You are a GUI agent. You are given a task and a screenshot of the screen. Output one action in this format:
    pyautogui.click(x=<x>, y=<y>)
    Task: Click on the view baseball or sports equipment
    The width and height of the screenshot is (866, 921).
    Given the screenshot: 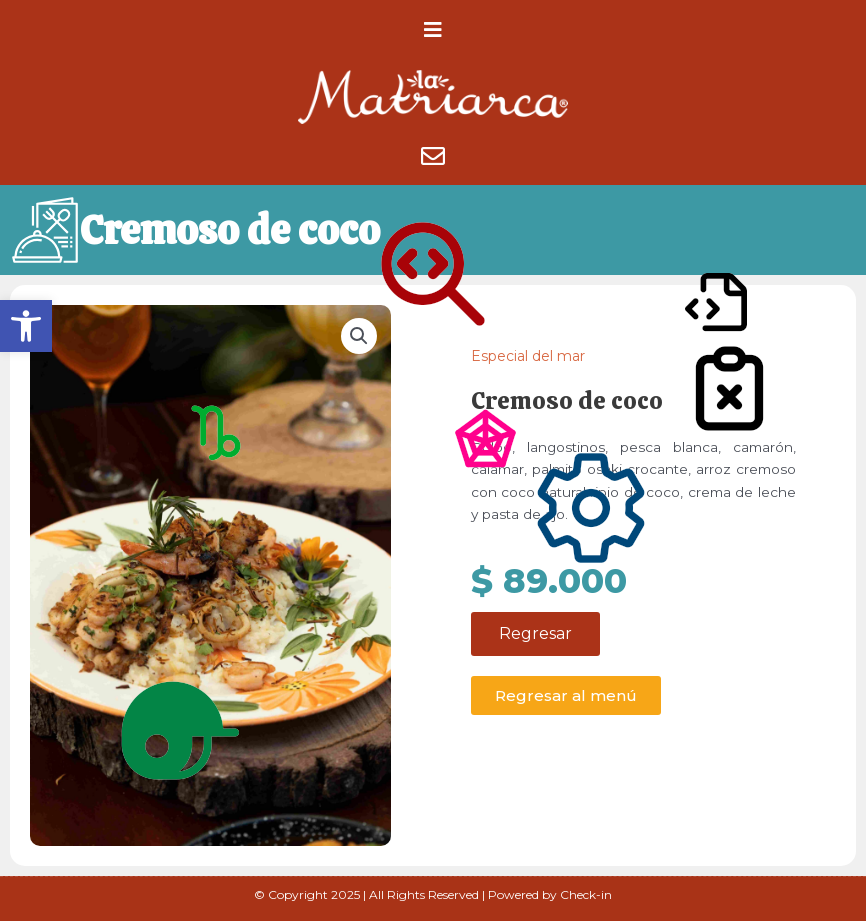 What is the action you would take?
    pyautogui.click(x=176, y=732)
    